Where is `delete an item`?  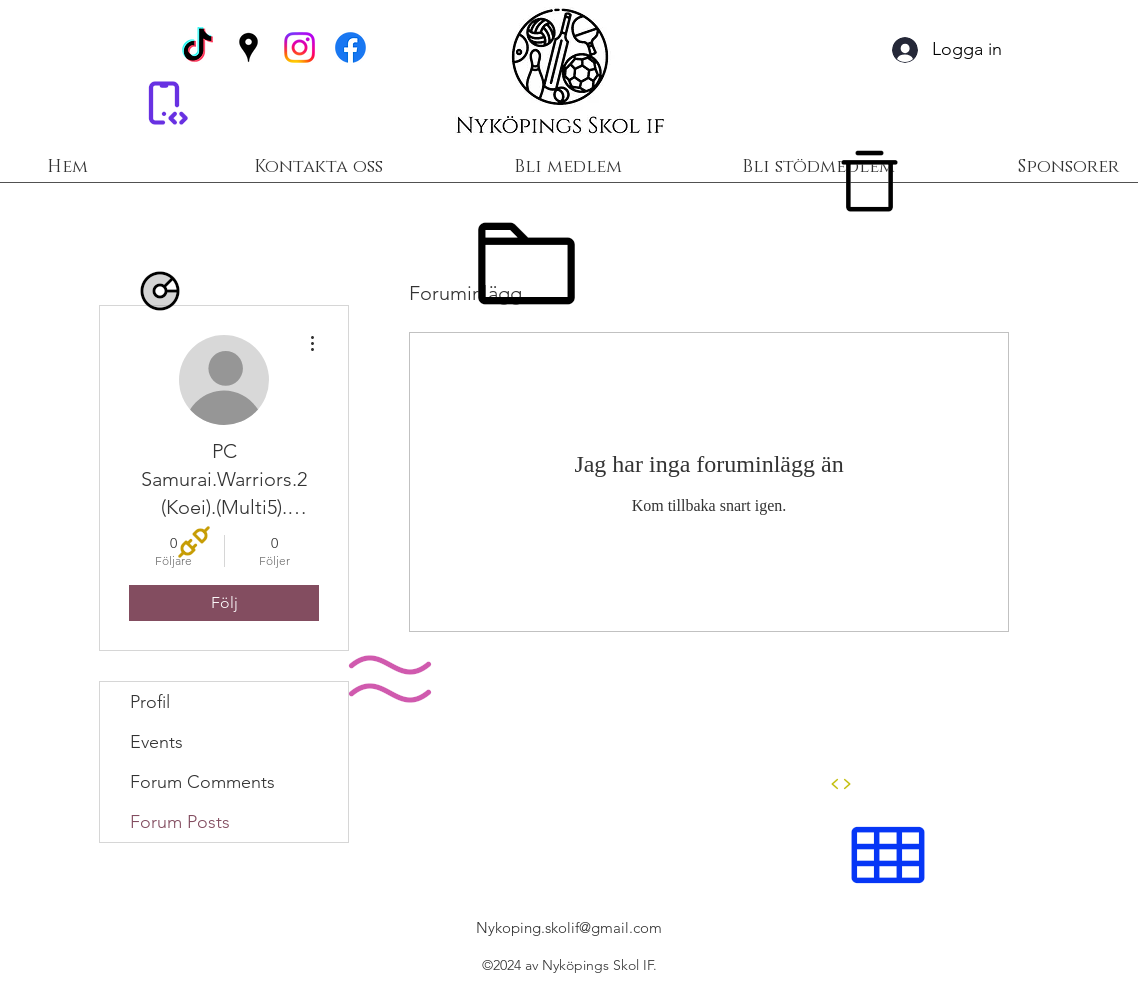
delete an item is located at coordinates (869, 183).